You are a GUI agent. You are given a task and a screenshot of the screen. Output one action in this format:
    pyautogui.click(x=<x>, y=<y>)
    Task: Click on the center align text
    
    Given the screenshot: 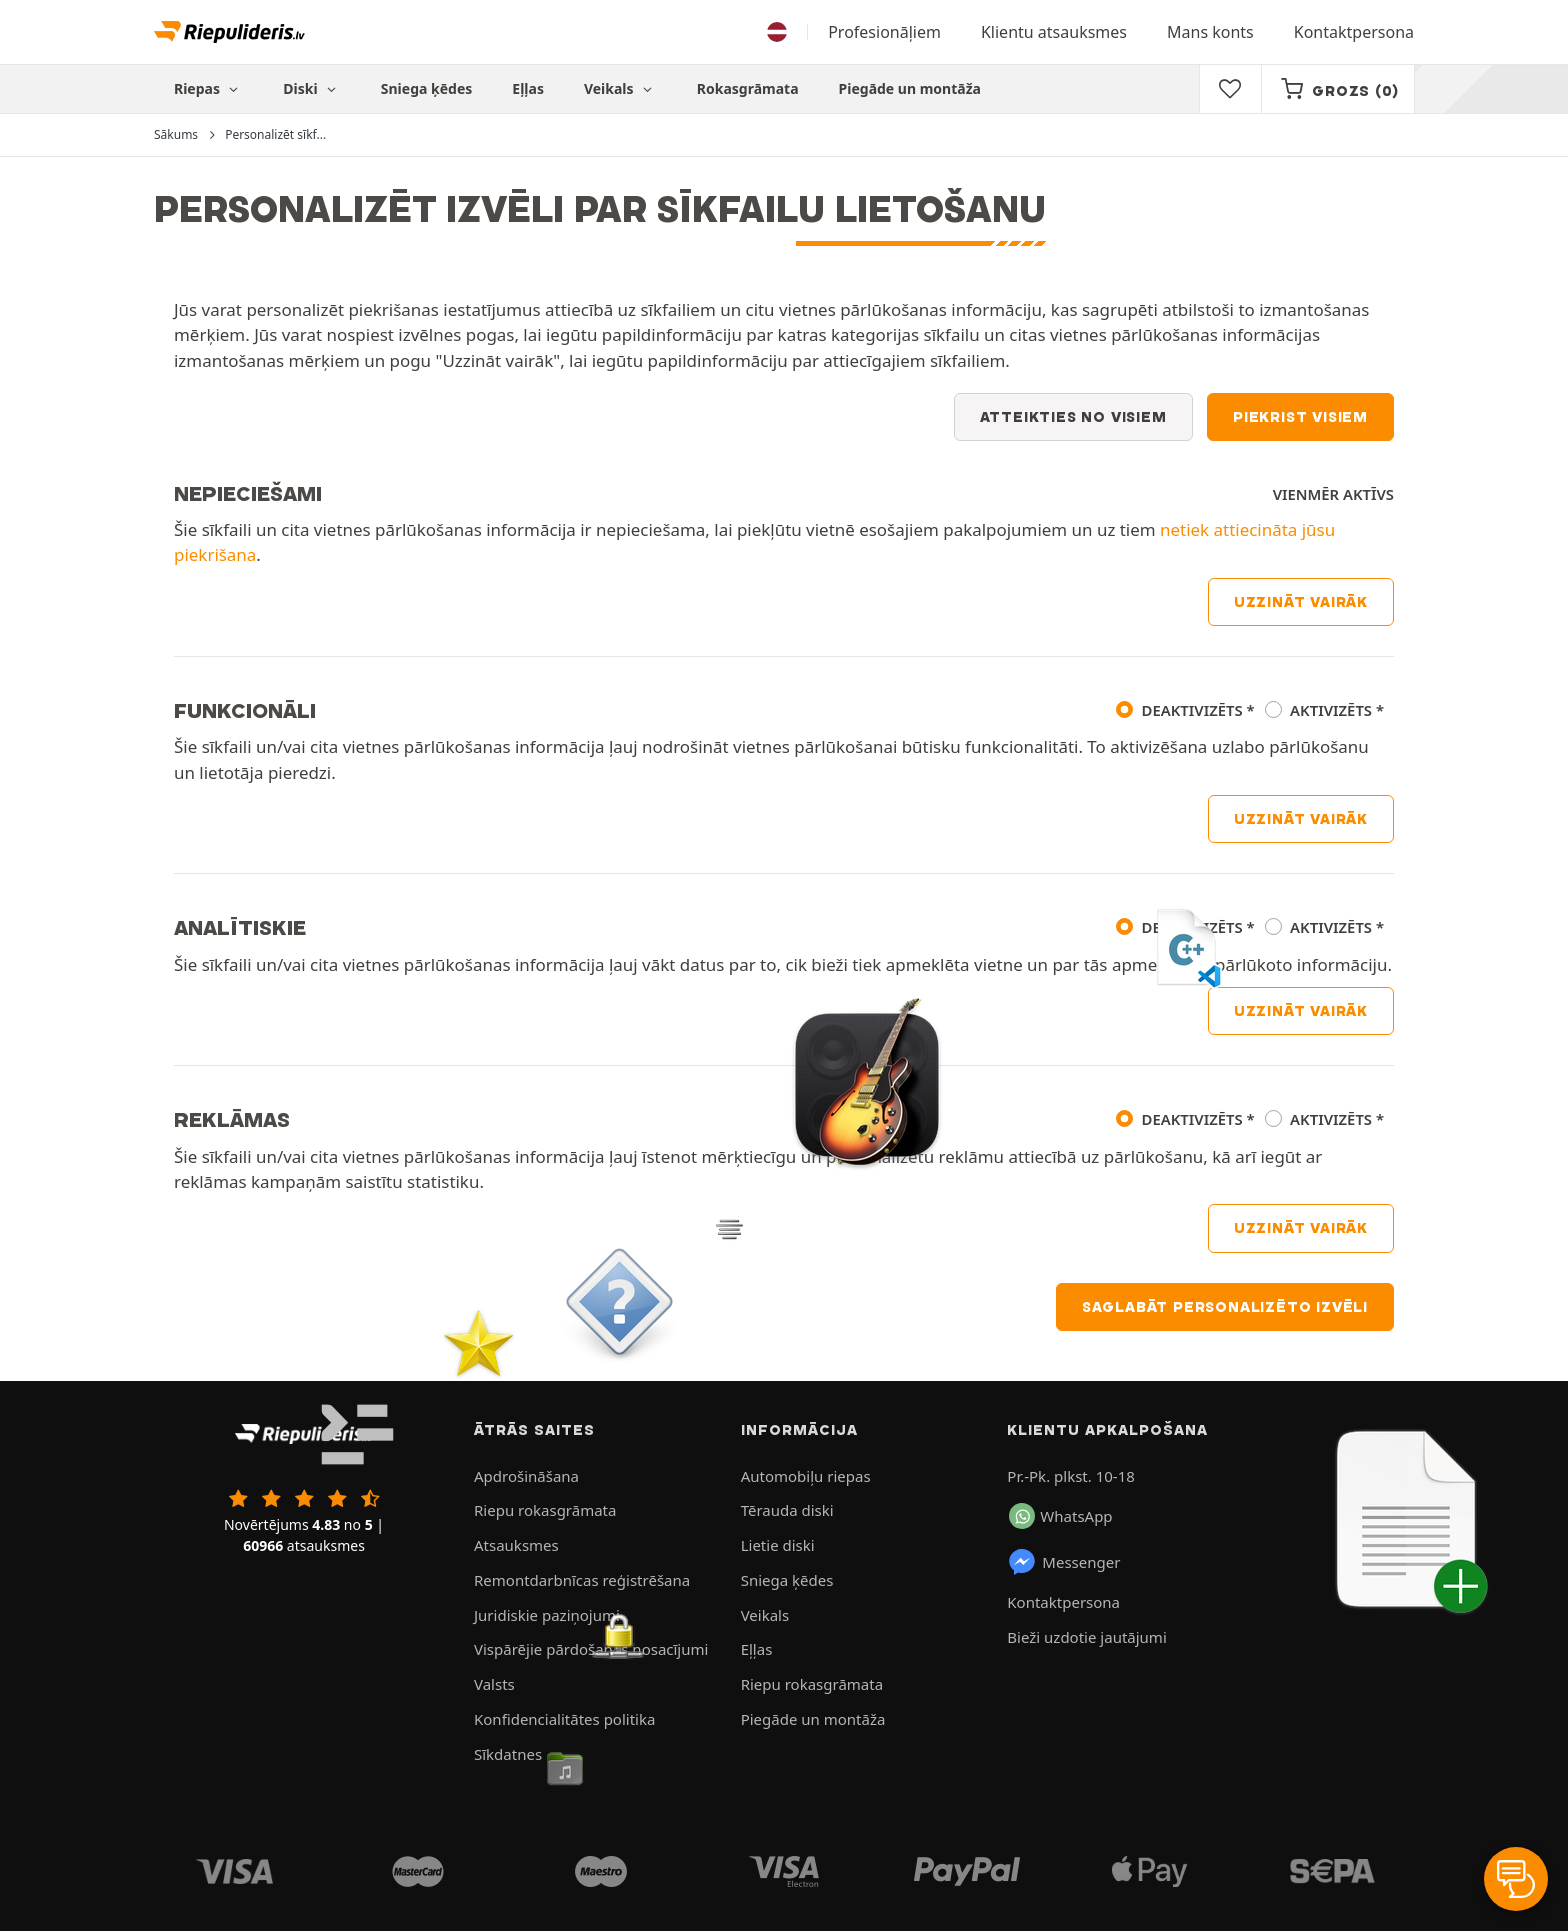 What is the action you would take?
    pyautogui.click(x=729, y=1229)
    